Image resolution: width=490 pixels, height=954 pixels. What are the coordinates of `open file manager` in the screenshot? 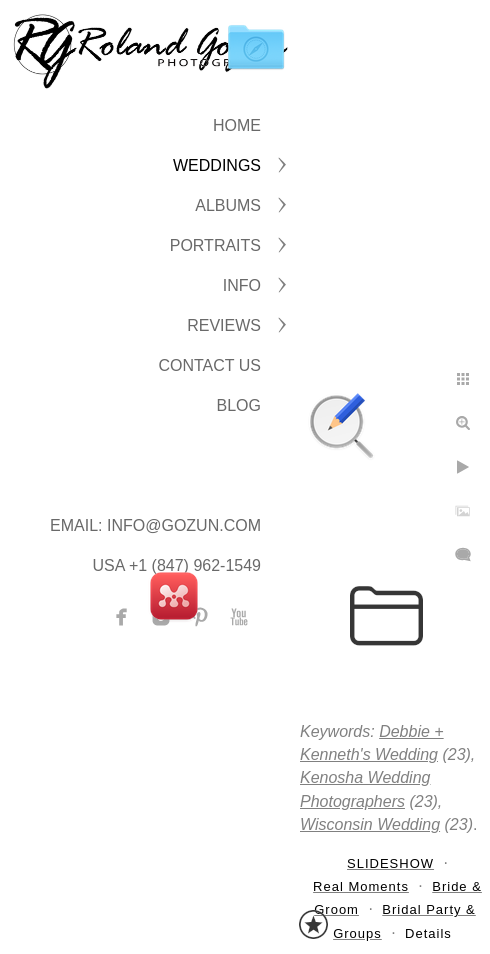 It's located at (386, 613).